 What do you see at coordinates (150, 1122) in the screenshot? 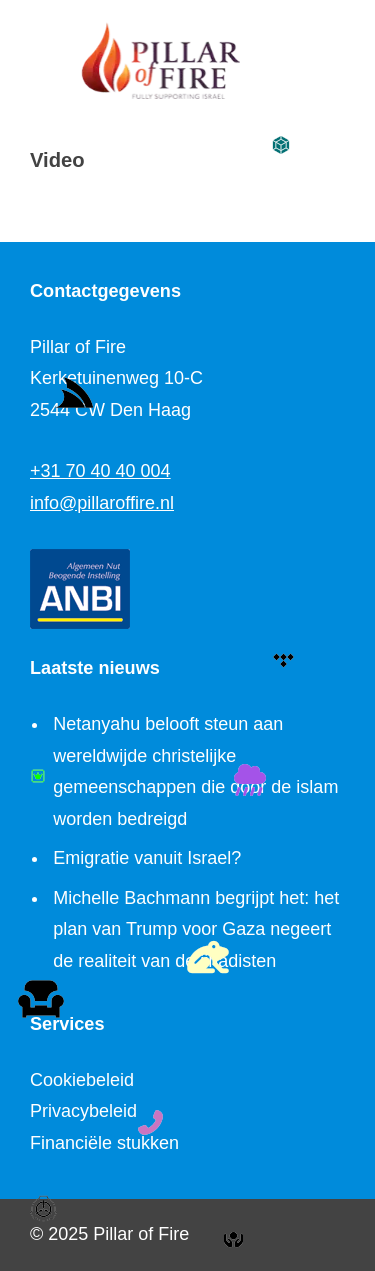
I see `make a phone call` at bounding box center [150, 1122].